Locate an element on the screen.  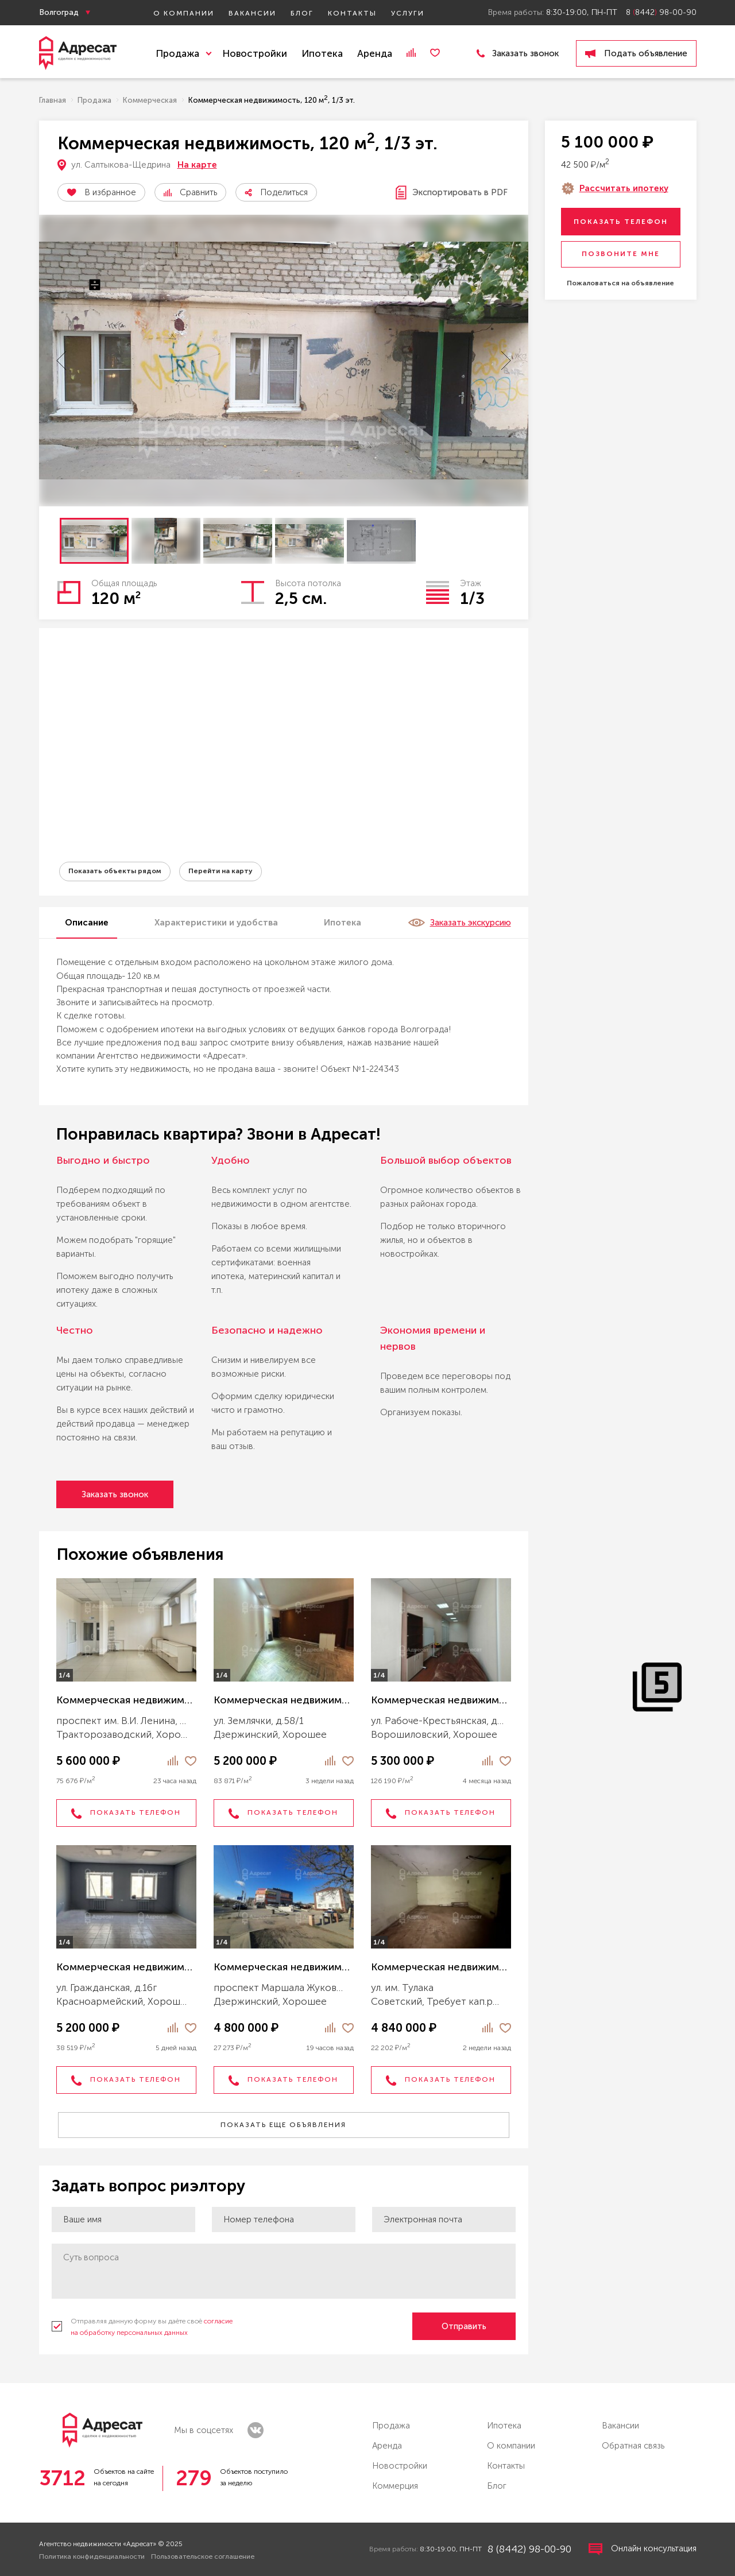
filter or view 5 items is located at coordinates (657, 1687).